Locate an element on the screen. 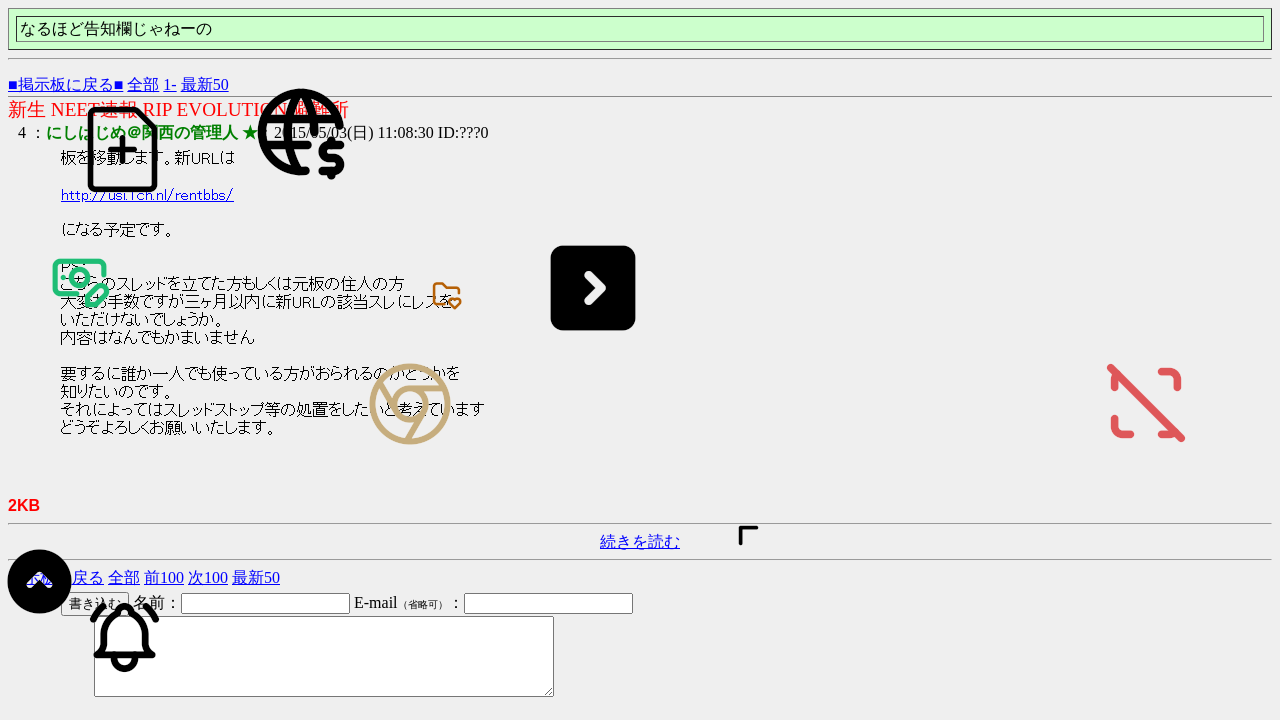 This screenshot has width=1280, height=720. access international currency exchange is located at coordinates (301, 132).